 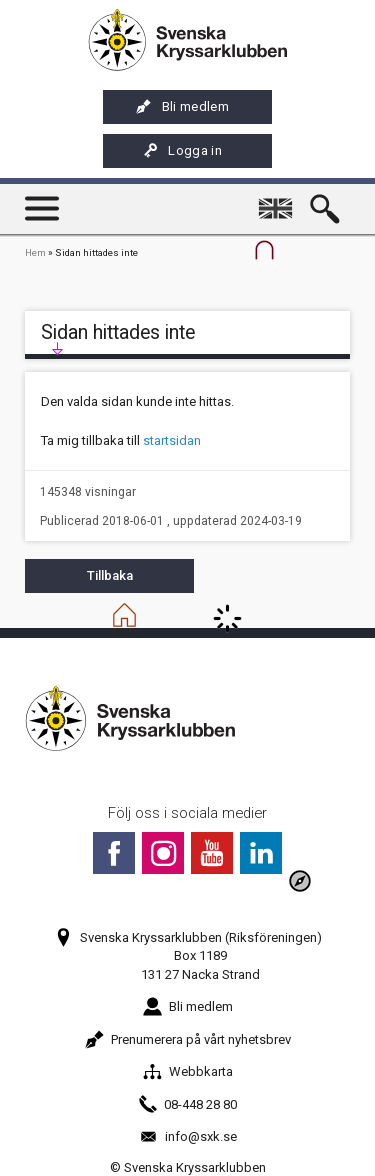 What do you see at coordinates (124, 615) in the screenshot?
I see `navigate to home screen` at bounding box center [124, 615].